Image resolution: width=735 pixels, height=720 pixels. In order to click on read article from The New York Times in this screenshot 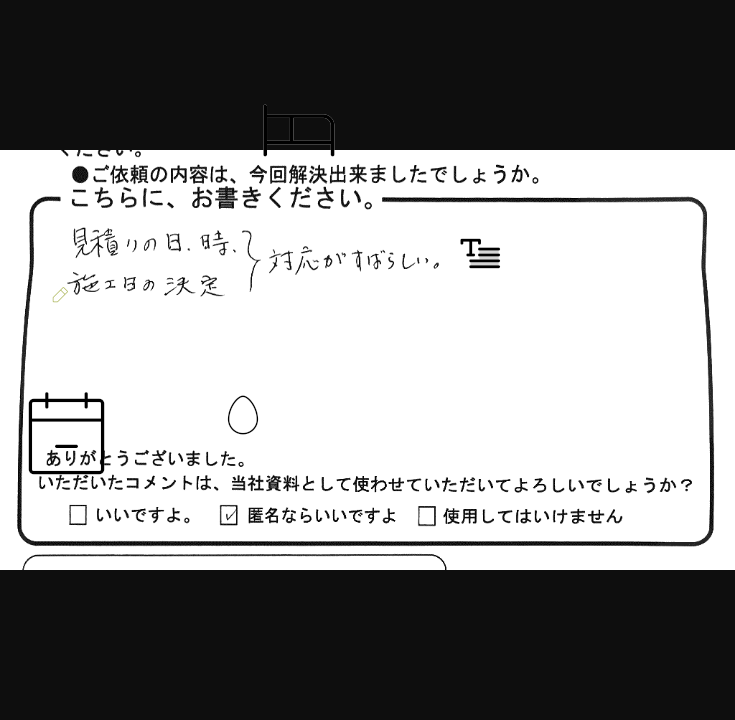, I will do `click(479, 253)`.